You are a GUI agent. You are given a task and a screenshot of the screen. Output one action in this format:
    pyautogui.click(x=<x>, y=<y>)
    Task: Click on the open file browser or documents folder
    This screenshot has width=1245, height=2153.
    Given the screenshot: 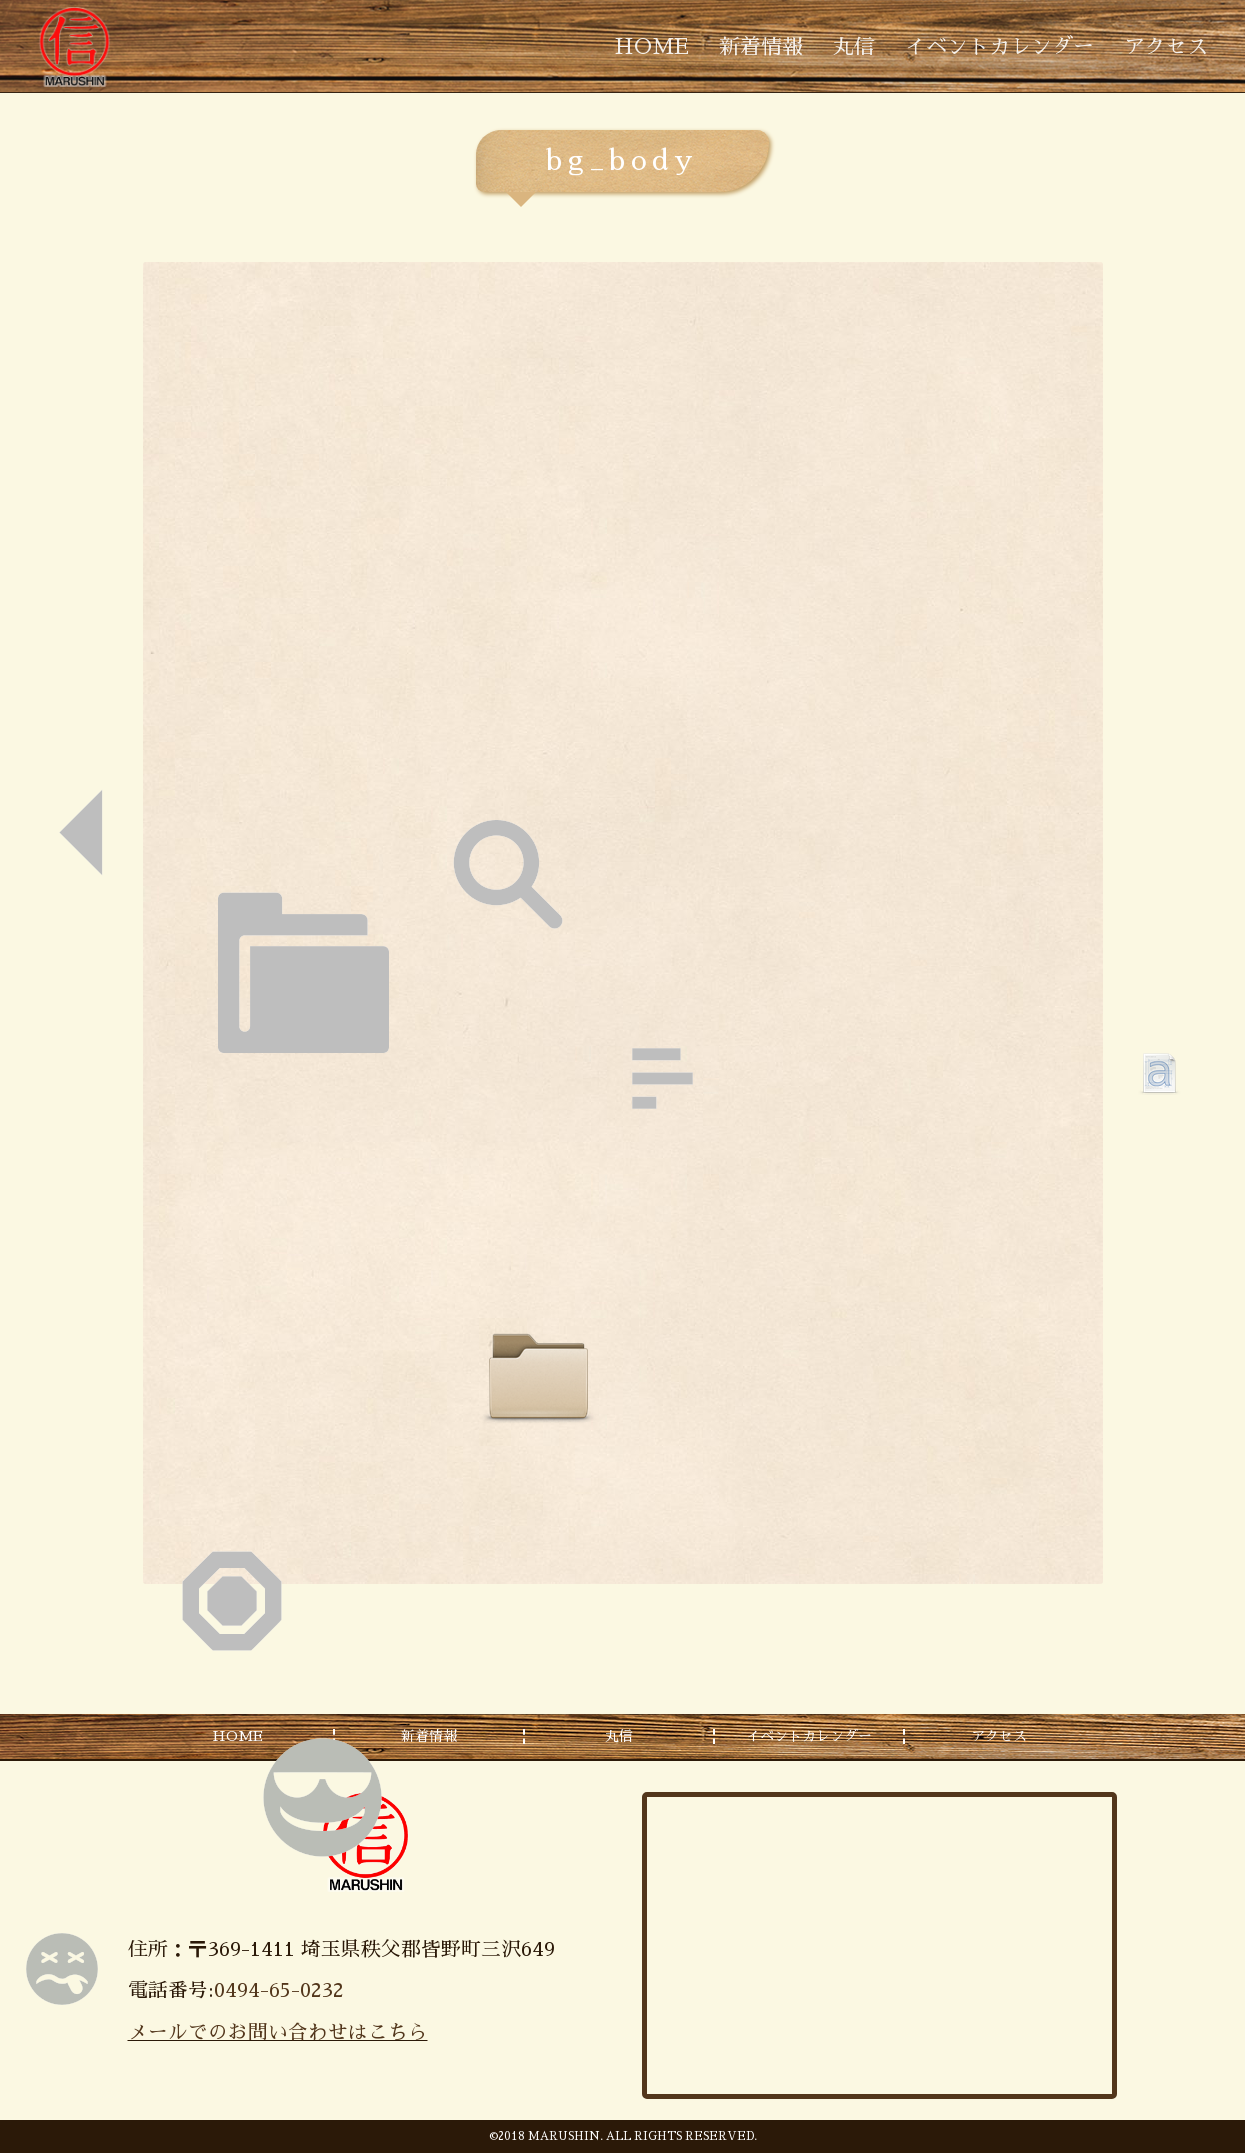 What is the action you would take?
    pyautogui.click(x=303, y=967)
    